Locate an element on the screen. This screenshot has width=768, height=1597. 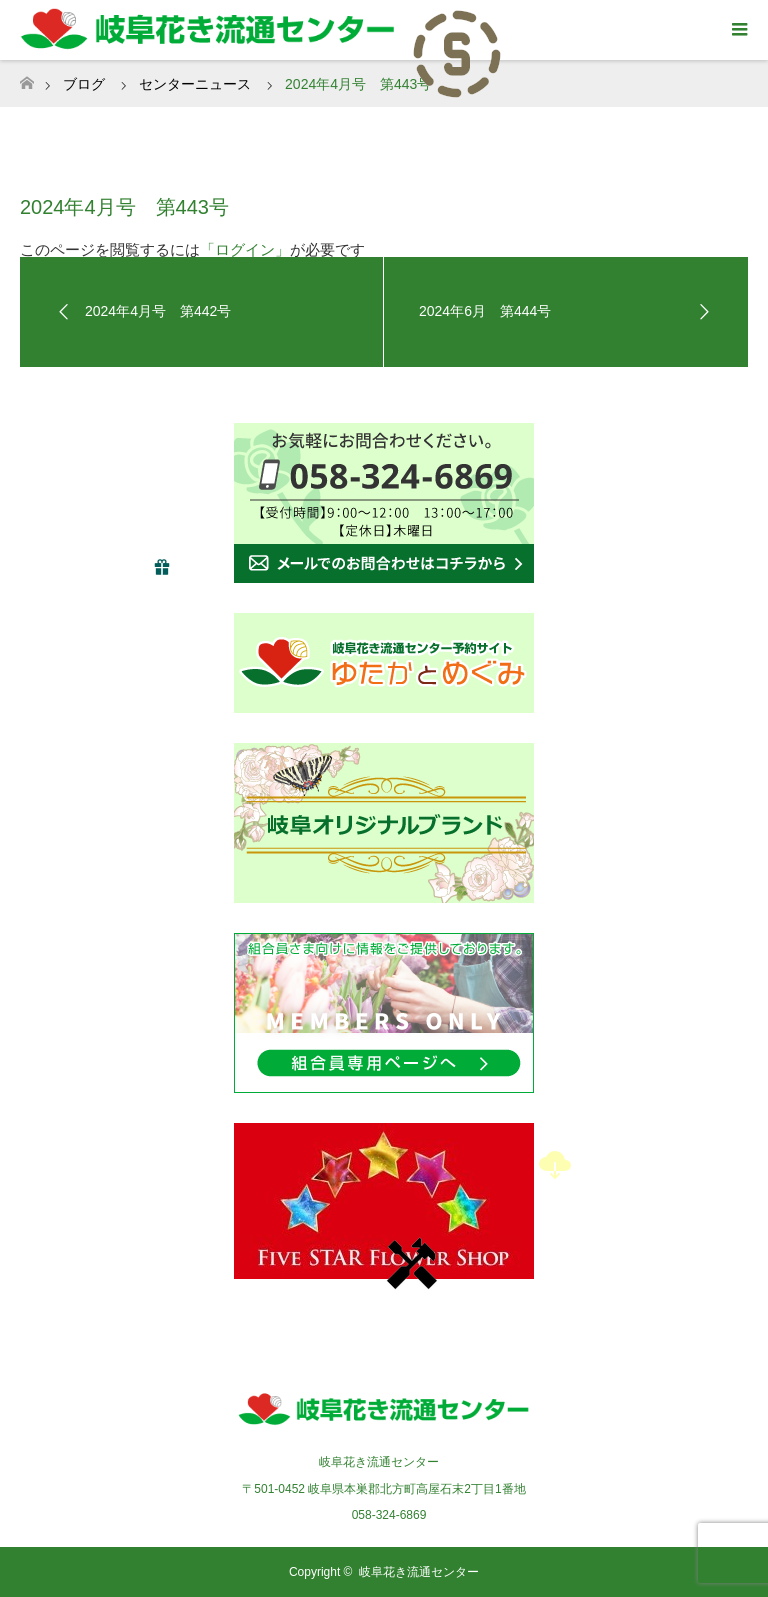
access tools and settings is located at coordinates (412, 1264).